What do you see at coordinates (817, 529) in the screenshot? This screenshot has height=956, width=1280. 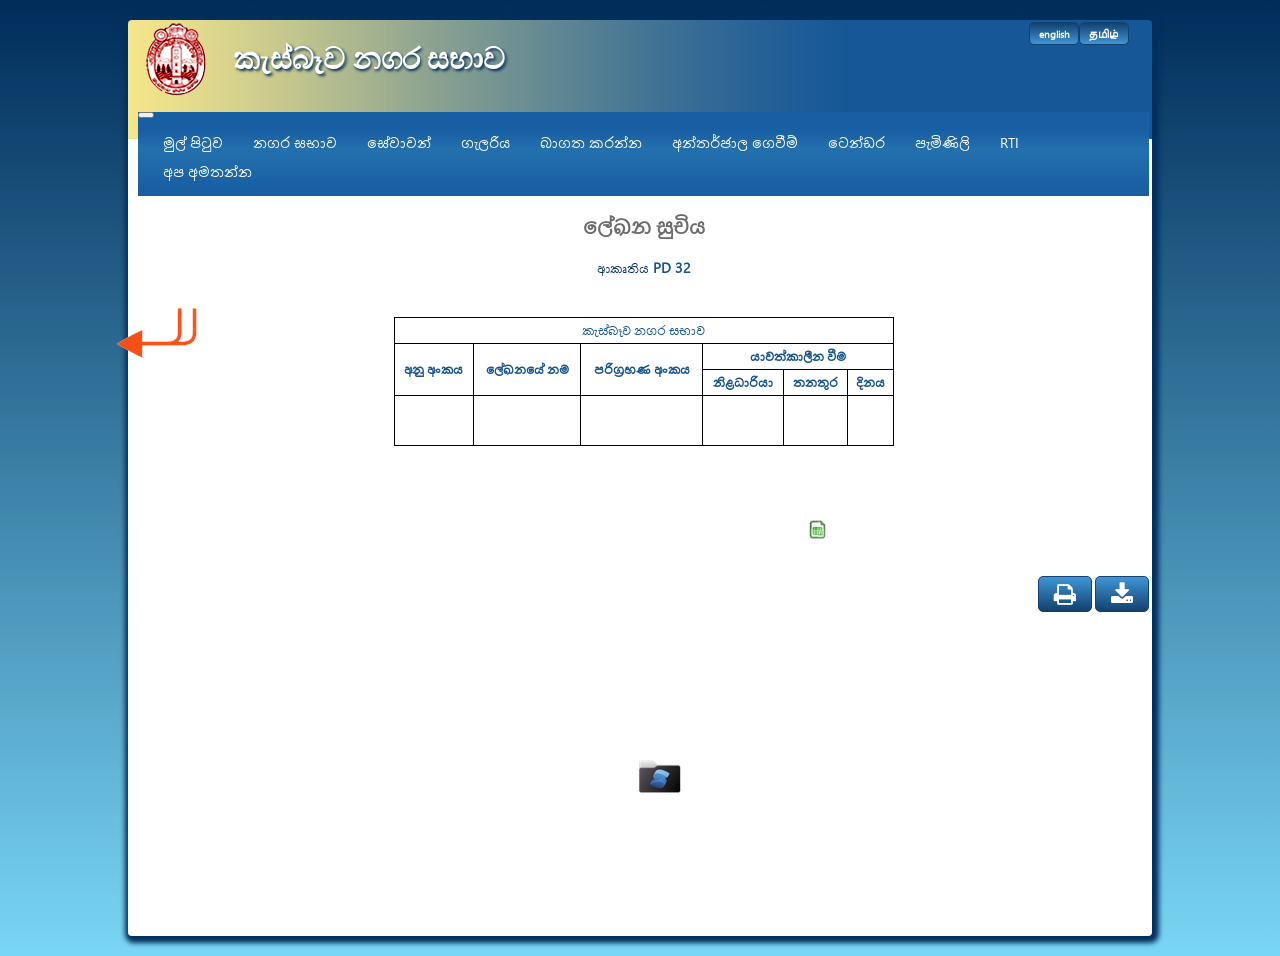 I see `open an opendocument spreadsheet file` at bounding box center [817, 529].